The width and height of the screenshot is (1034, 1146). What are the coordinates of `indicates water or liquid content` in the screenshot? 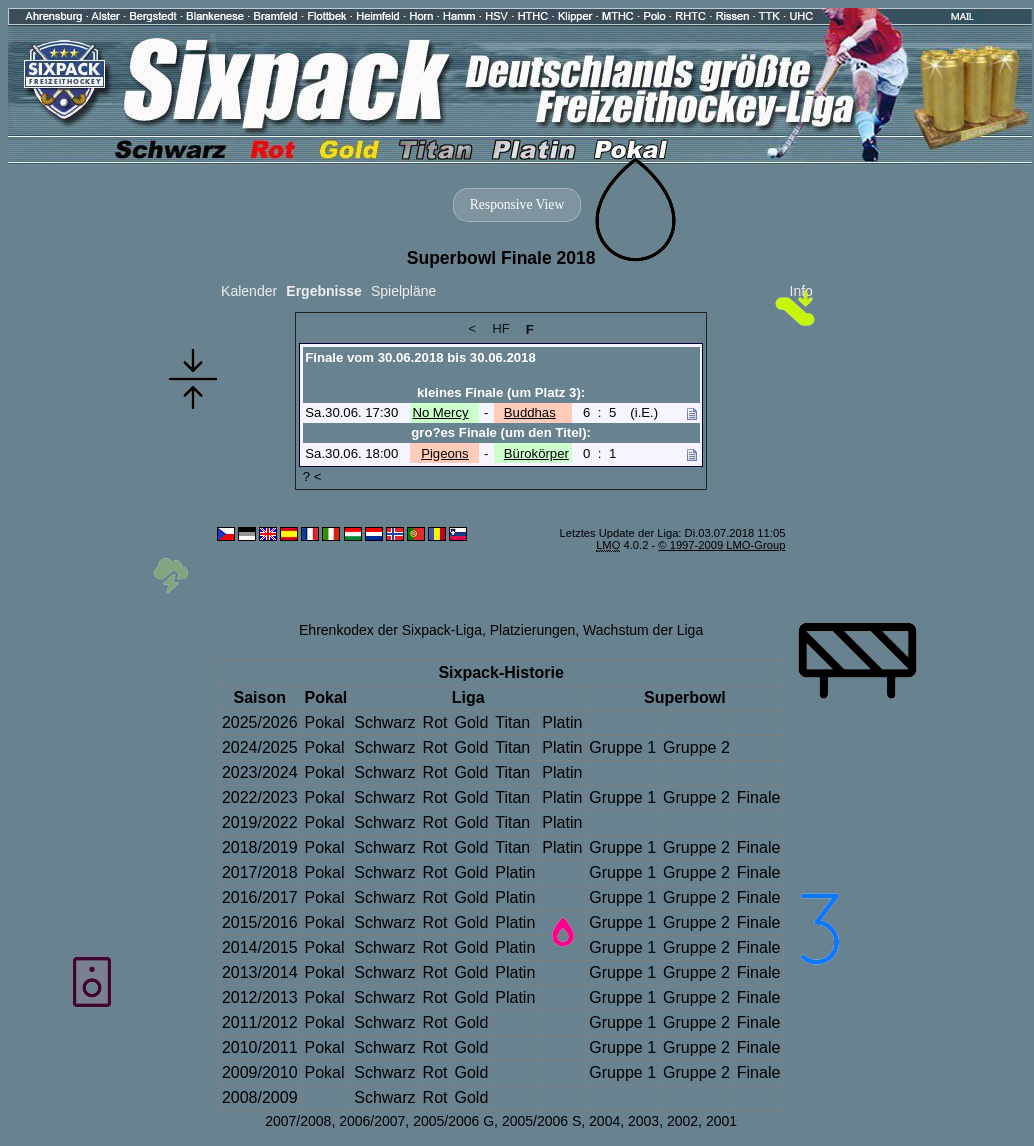 It's located at (635, 213).